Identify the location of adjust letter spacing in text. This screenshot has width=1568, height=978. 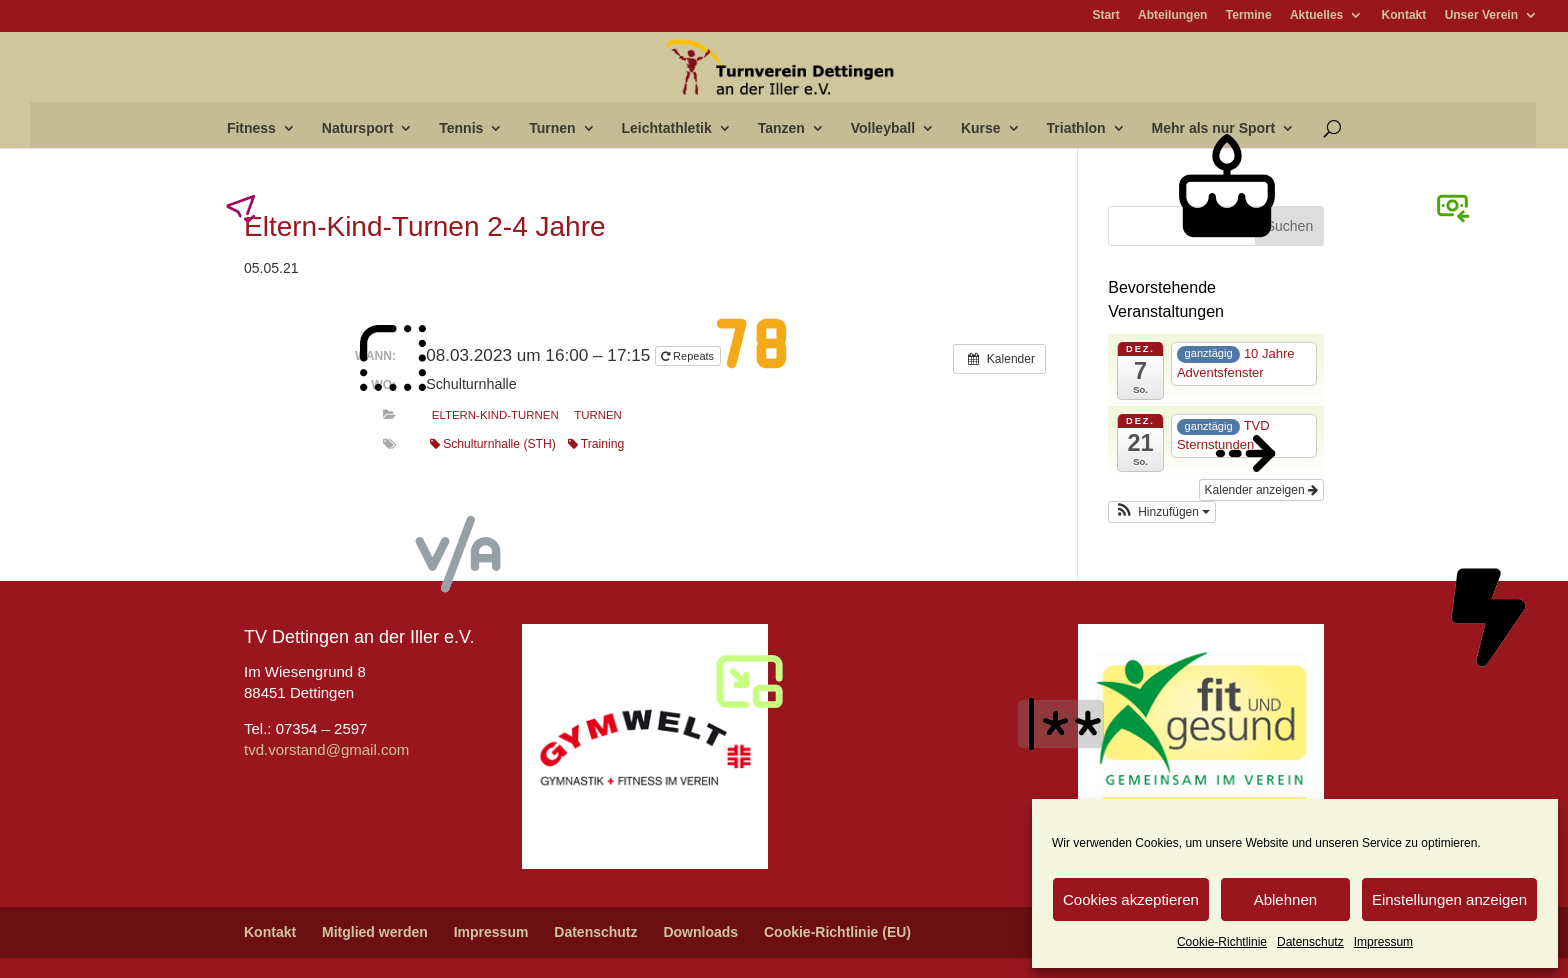
(458, 554).